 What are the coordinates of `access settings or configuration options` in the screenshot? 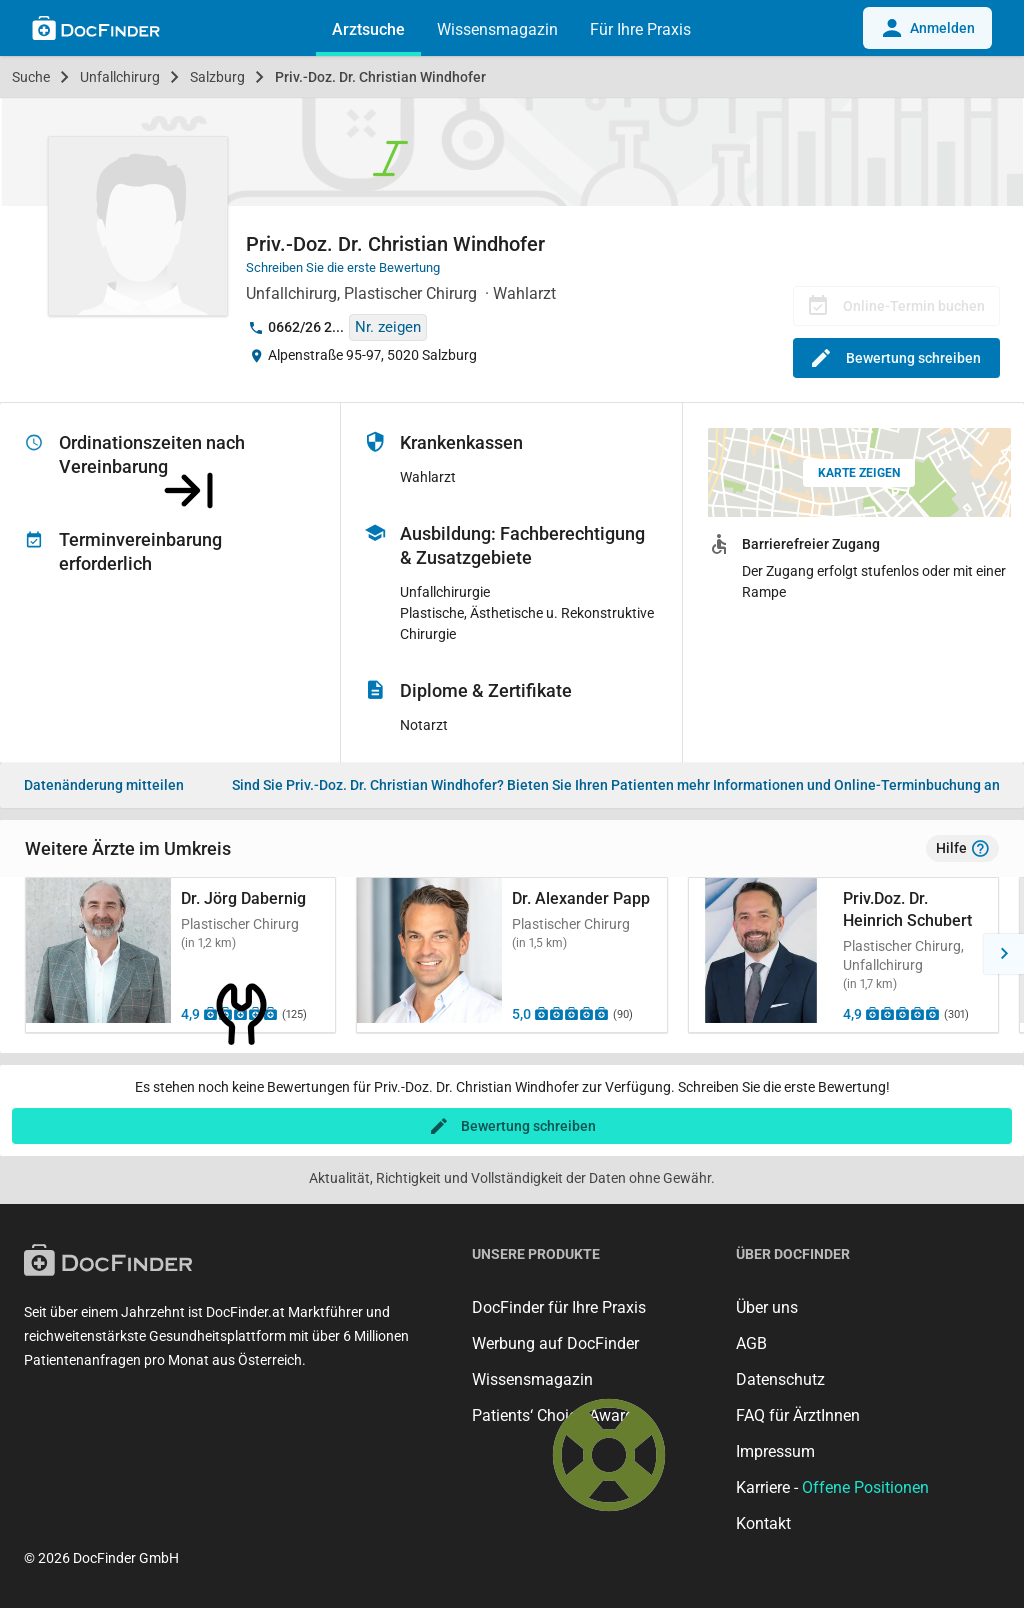 It's located at (241, 1013).